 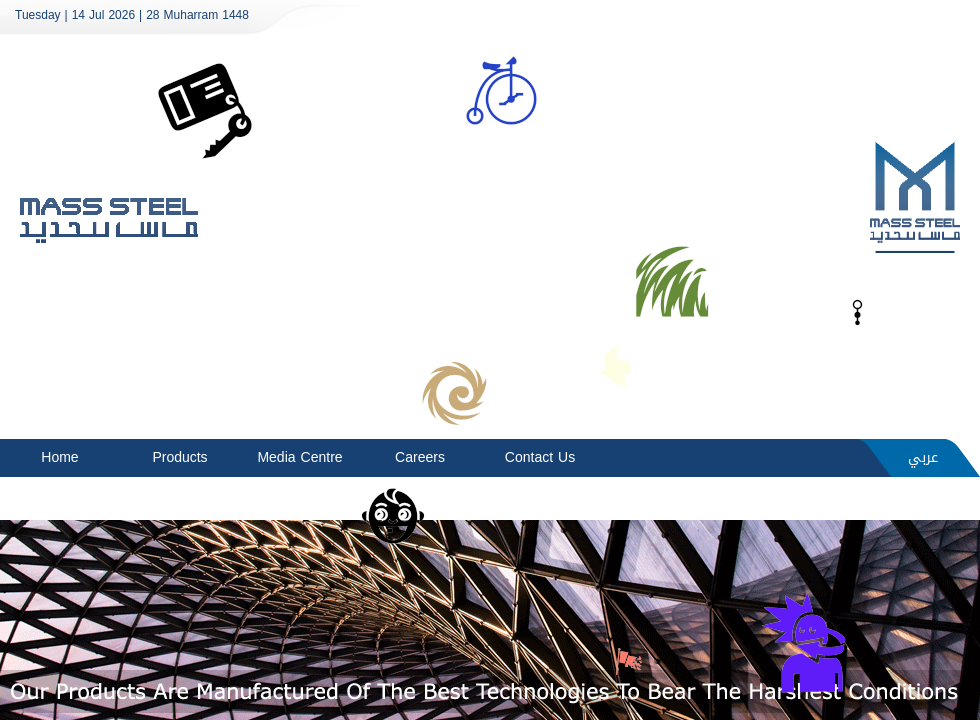 I want to click on activate energy or power ability, so click(x=454, y=393).